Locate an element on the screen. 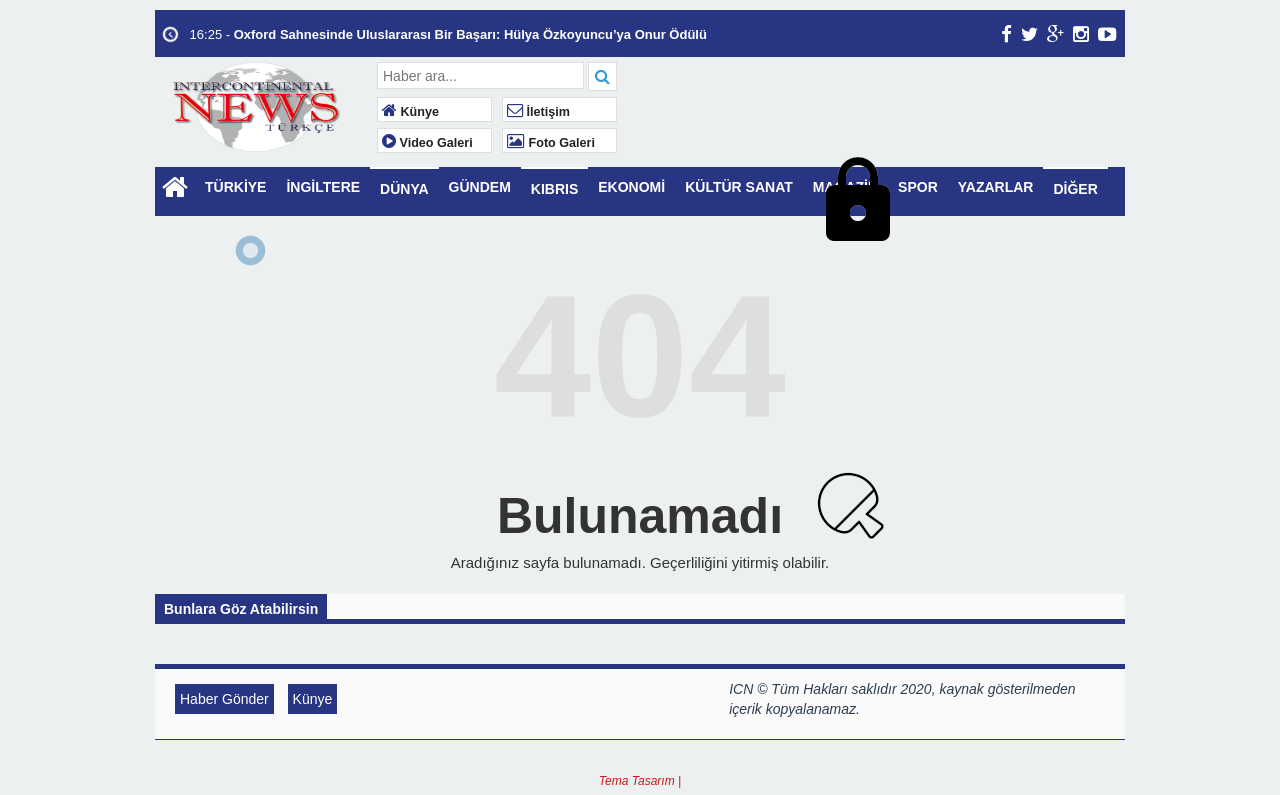  access ping pong or table tennis game is located at coordinates (849, 504).